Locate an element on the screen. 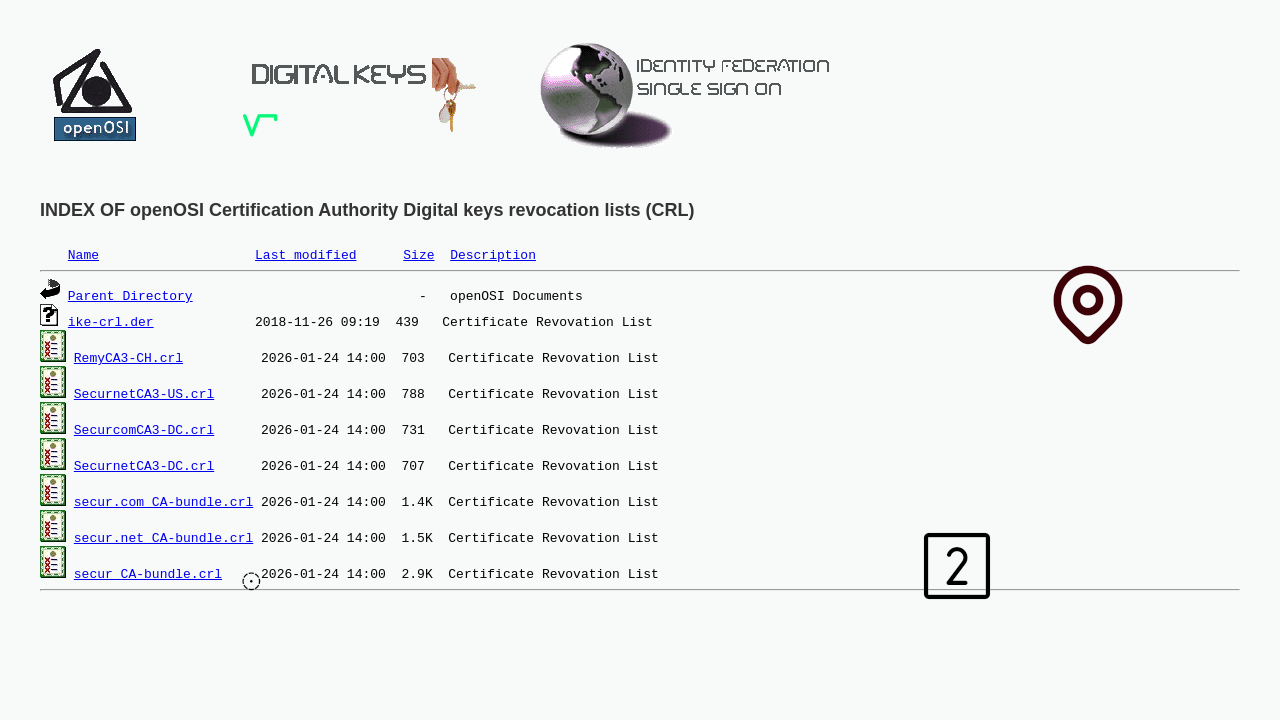  insert square root symbol is located at coordinates (259, 123).